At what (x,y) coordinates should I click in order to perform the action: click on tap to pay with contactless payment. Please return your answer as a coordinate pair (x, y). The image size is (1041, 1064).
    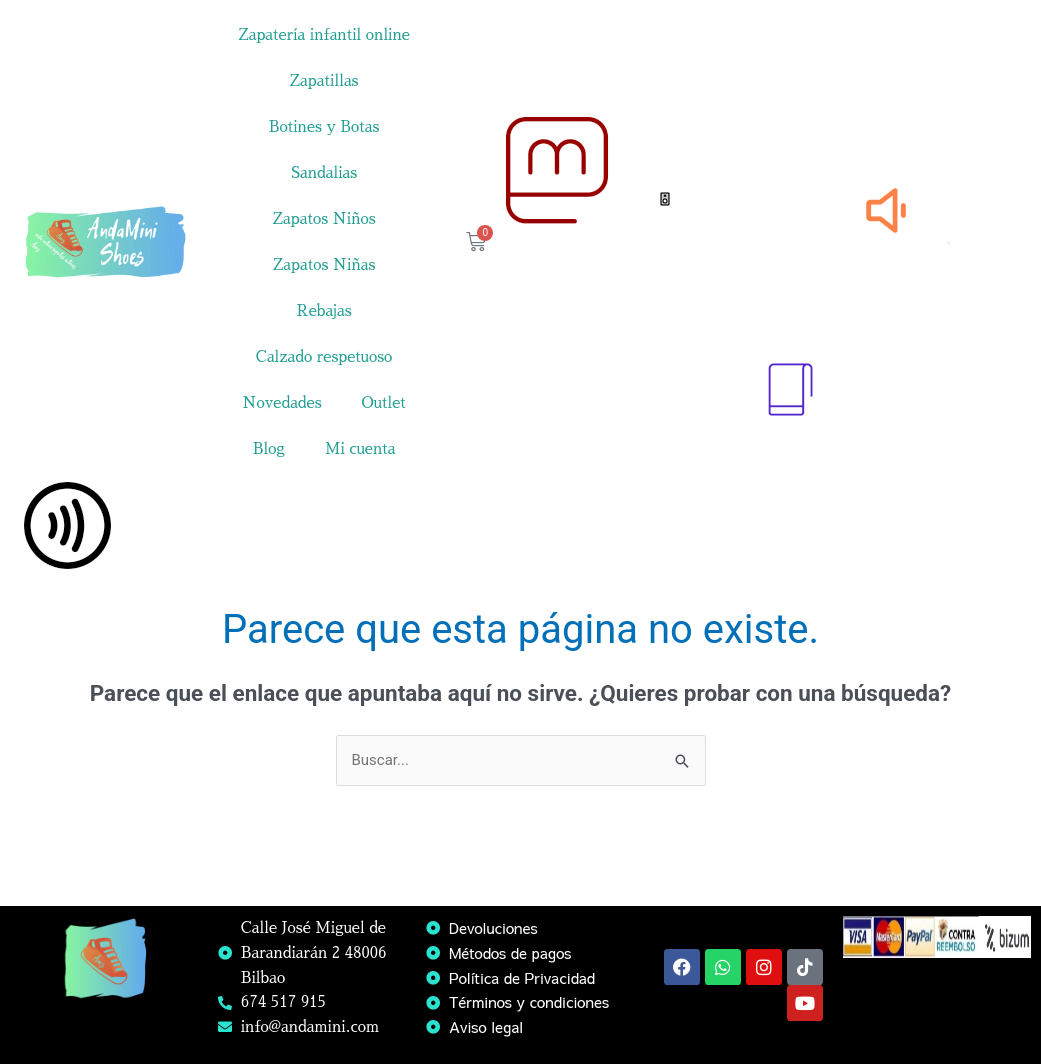
    Looking at the image, I should click on (67, 525).